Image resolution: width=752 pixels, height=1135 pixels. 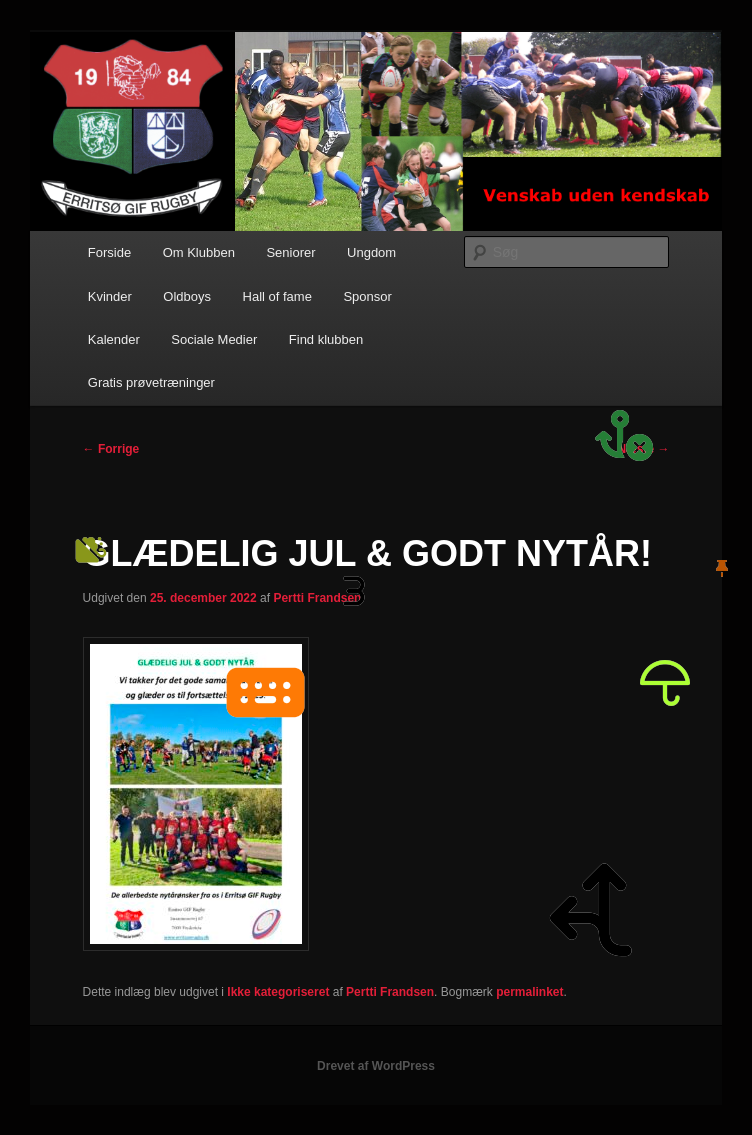 I want to click on indicates the number 3 in a list or count, so click(x=354, y=591).